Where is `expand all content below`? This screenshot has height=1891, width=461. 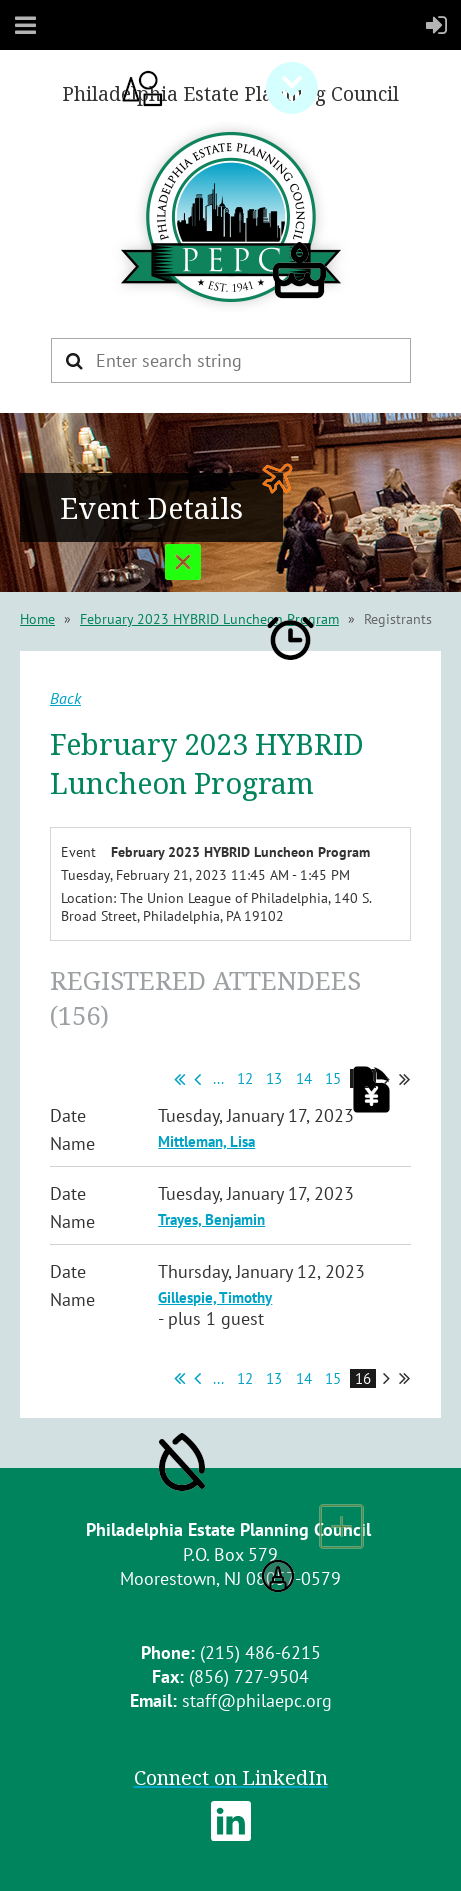
expand all content below is located at coordinates (292, 88).